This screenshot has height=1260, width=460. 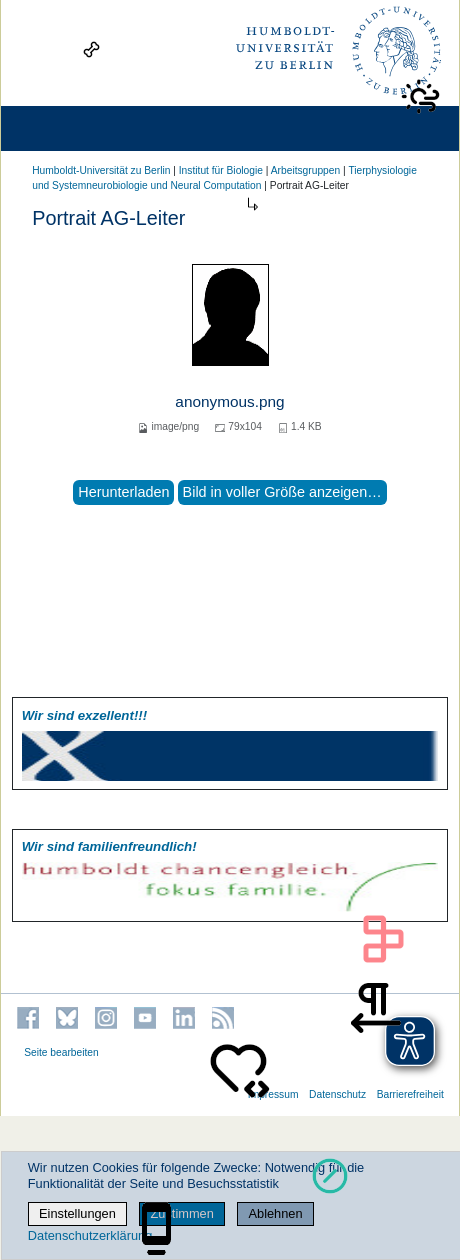 What do you see at coordinates (380, 939) in the screenshot?
I see `open replit` at bounding box center [380, 939].